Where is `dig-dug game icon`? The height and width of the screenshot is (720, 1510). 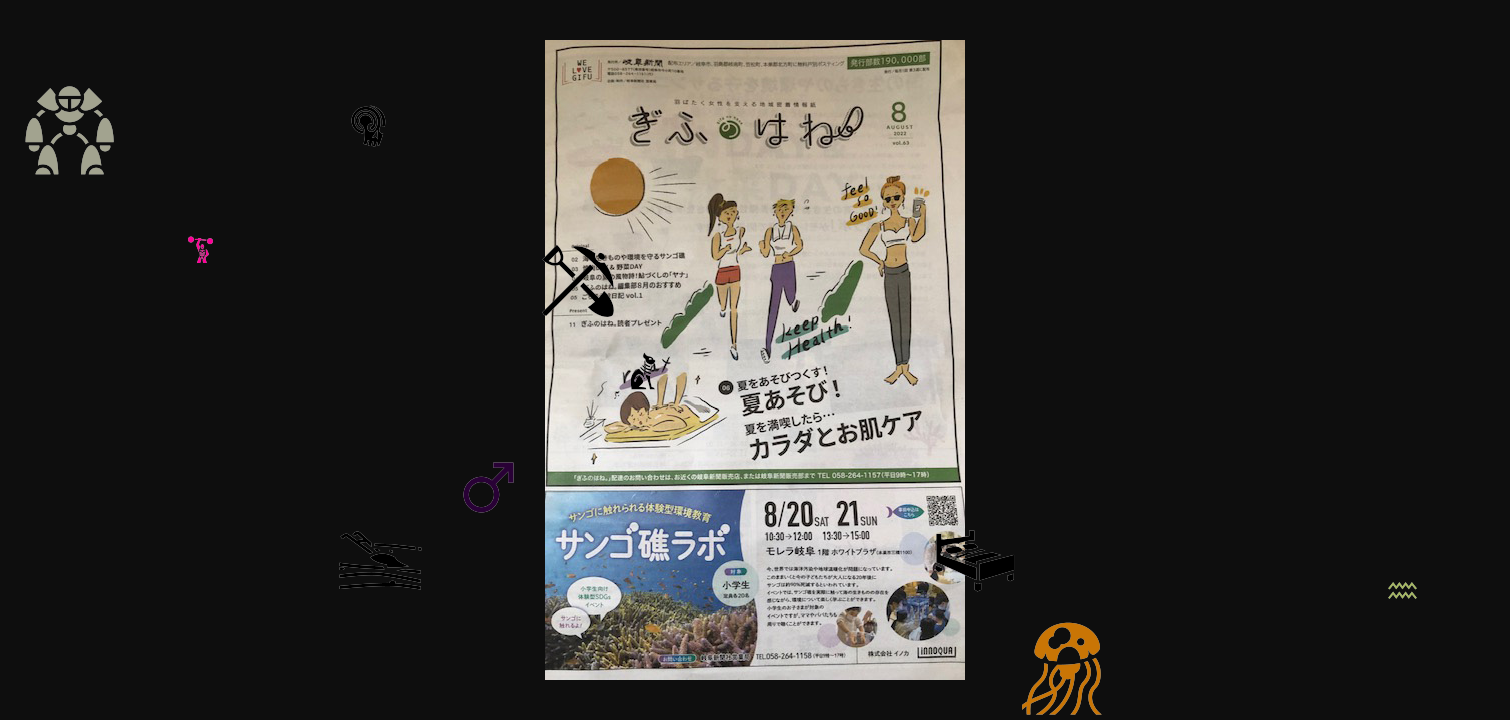 dig-dug game icon is located at coordinates (578, 281).